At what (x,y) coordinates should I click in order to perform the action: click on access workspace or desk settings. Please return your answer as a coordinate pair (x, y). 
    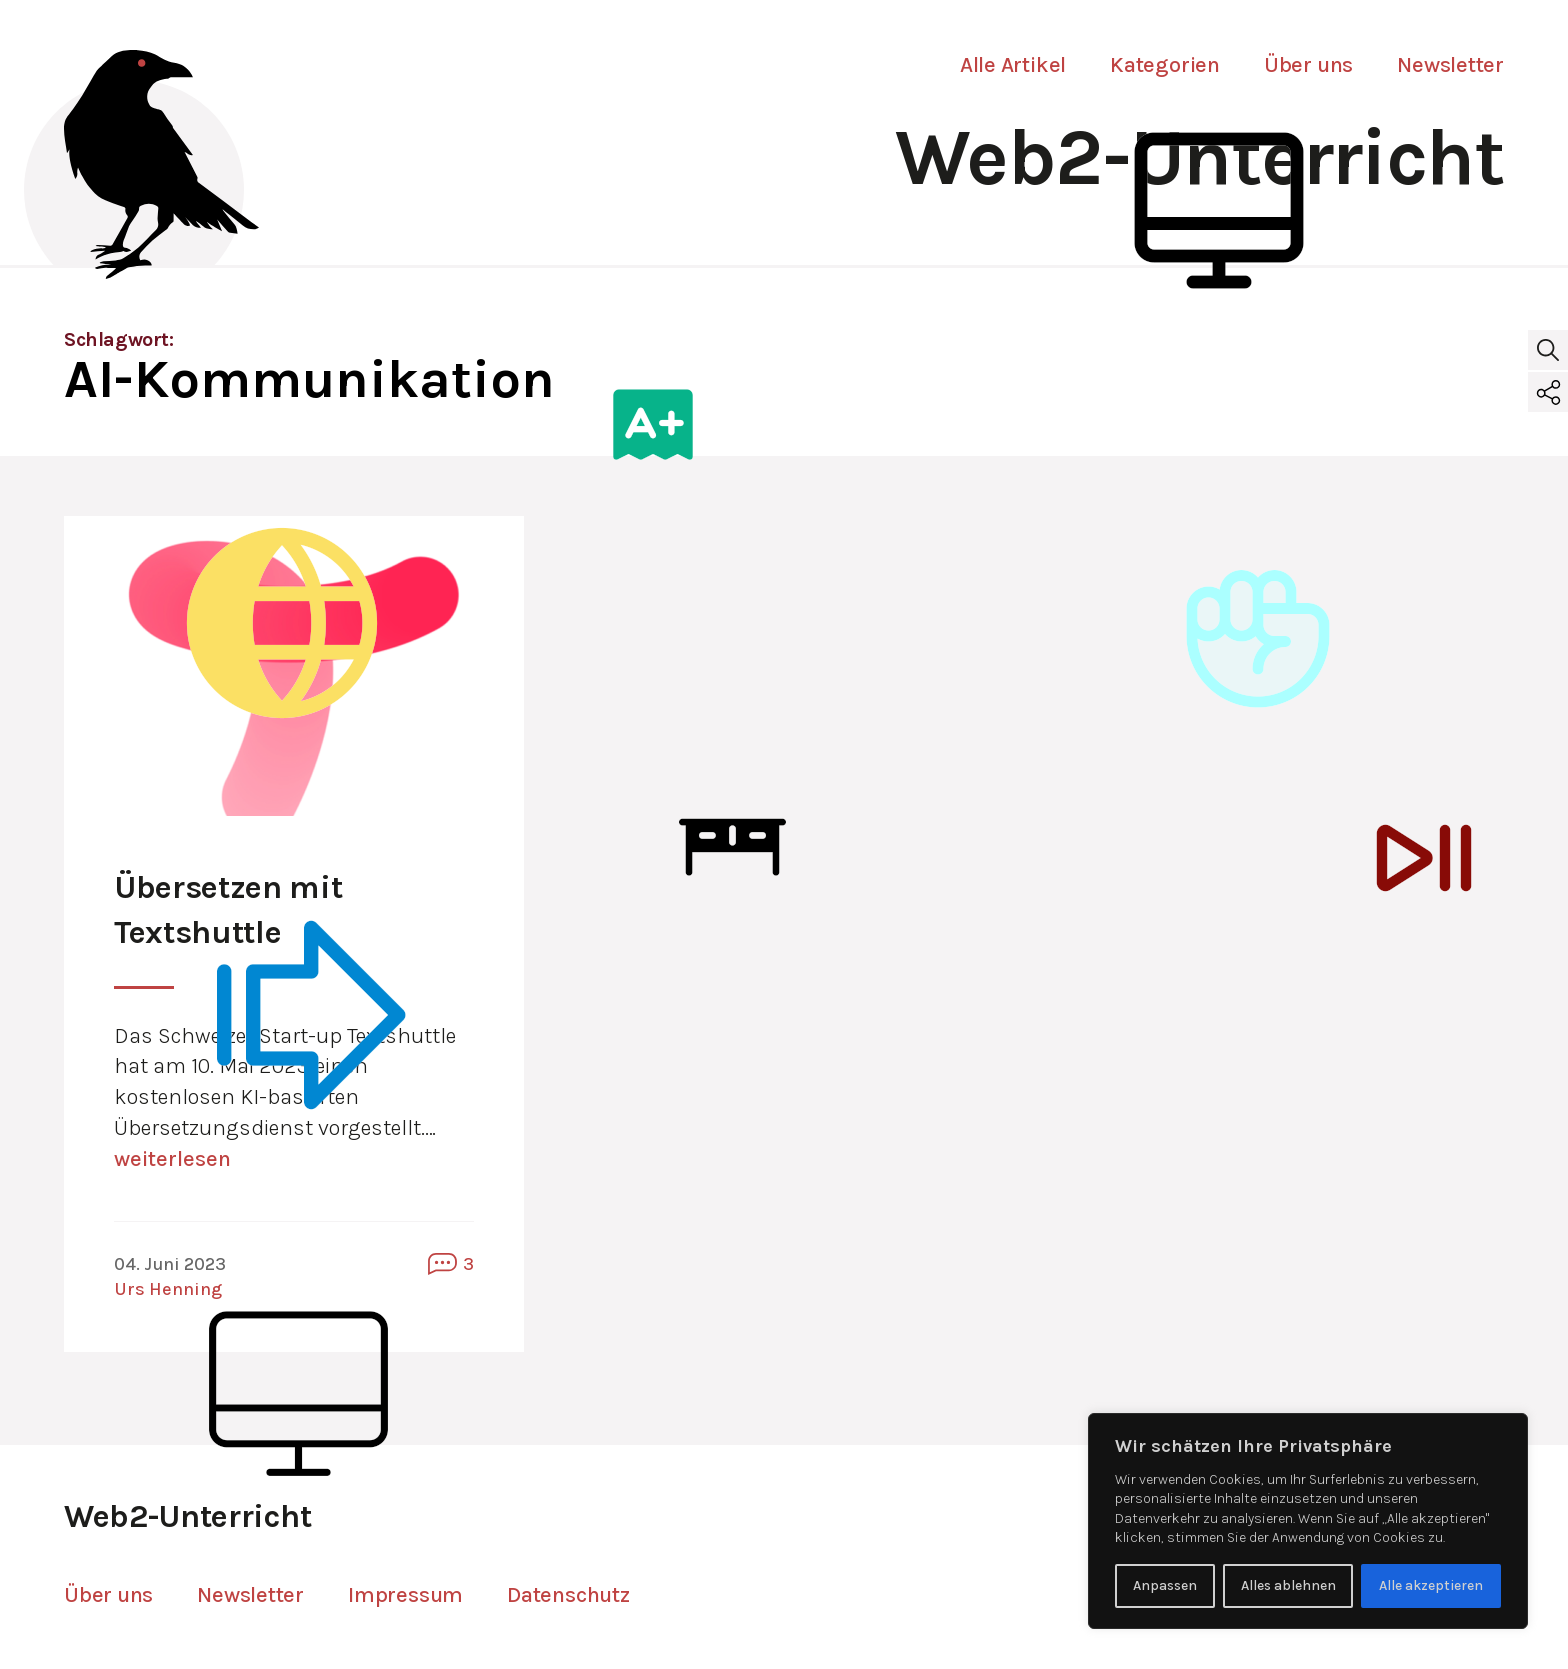
    Looking at the image, I should click on (732, 845).